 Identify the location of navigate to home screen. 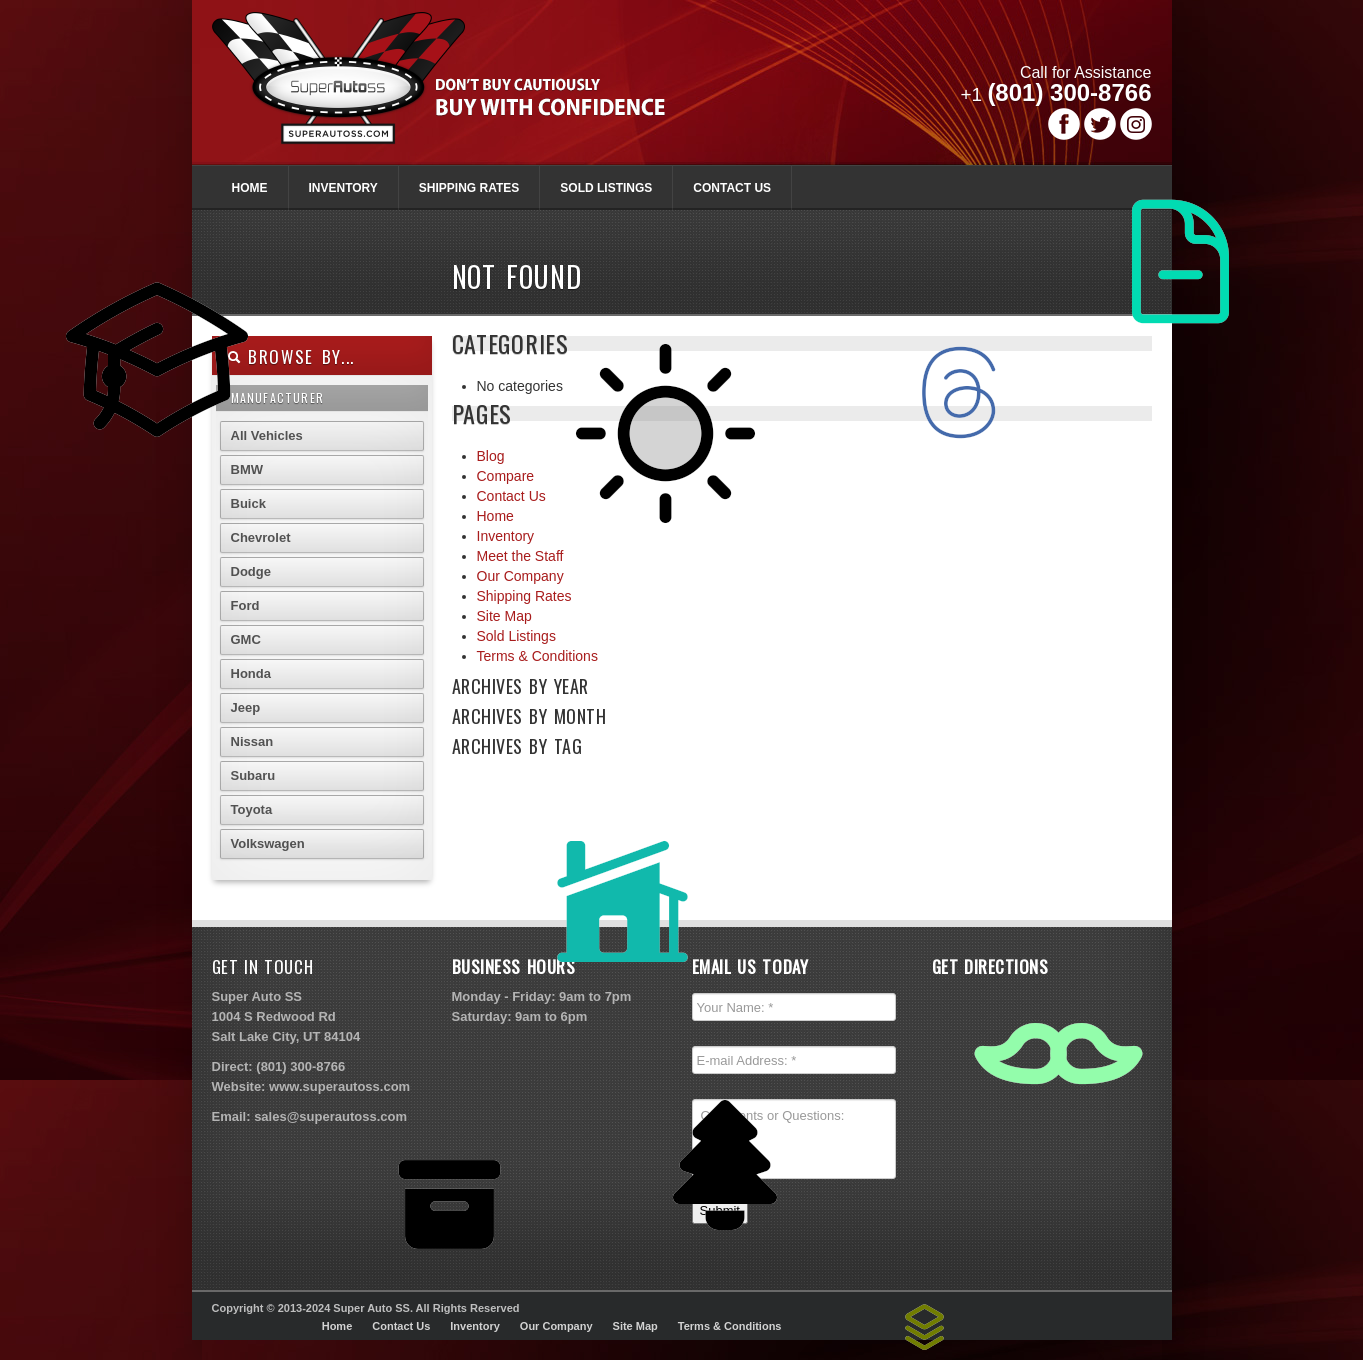
(622, 901).